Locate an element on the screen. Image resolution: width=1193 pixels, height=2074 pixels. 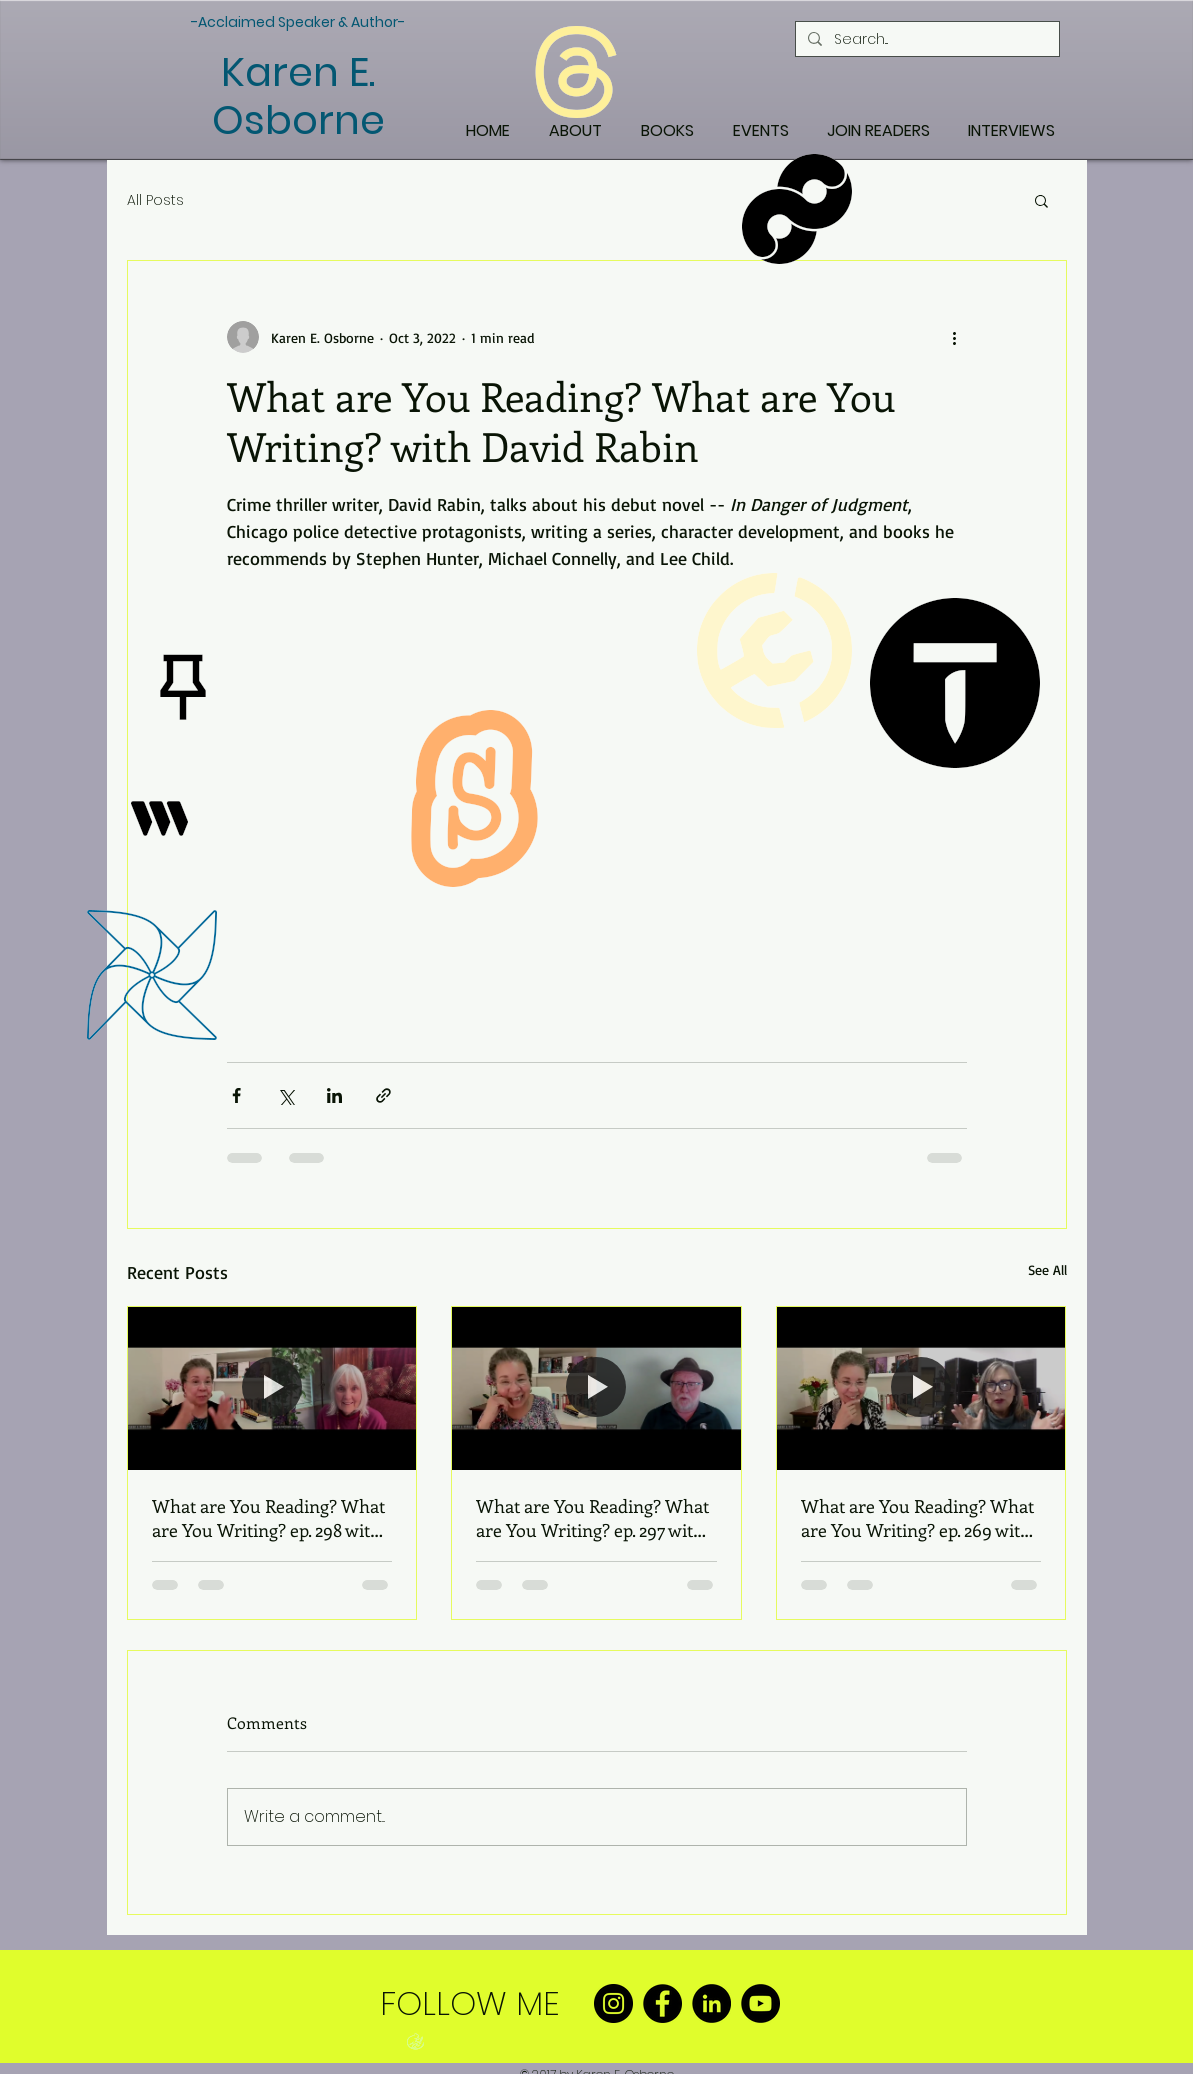
thirdweb platform logo is located at coordinates (159, 818).